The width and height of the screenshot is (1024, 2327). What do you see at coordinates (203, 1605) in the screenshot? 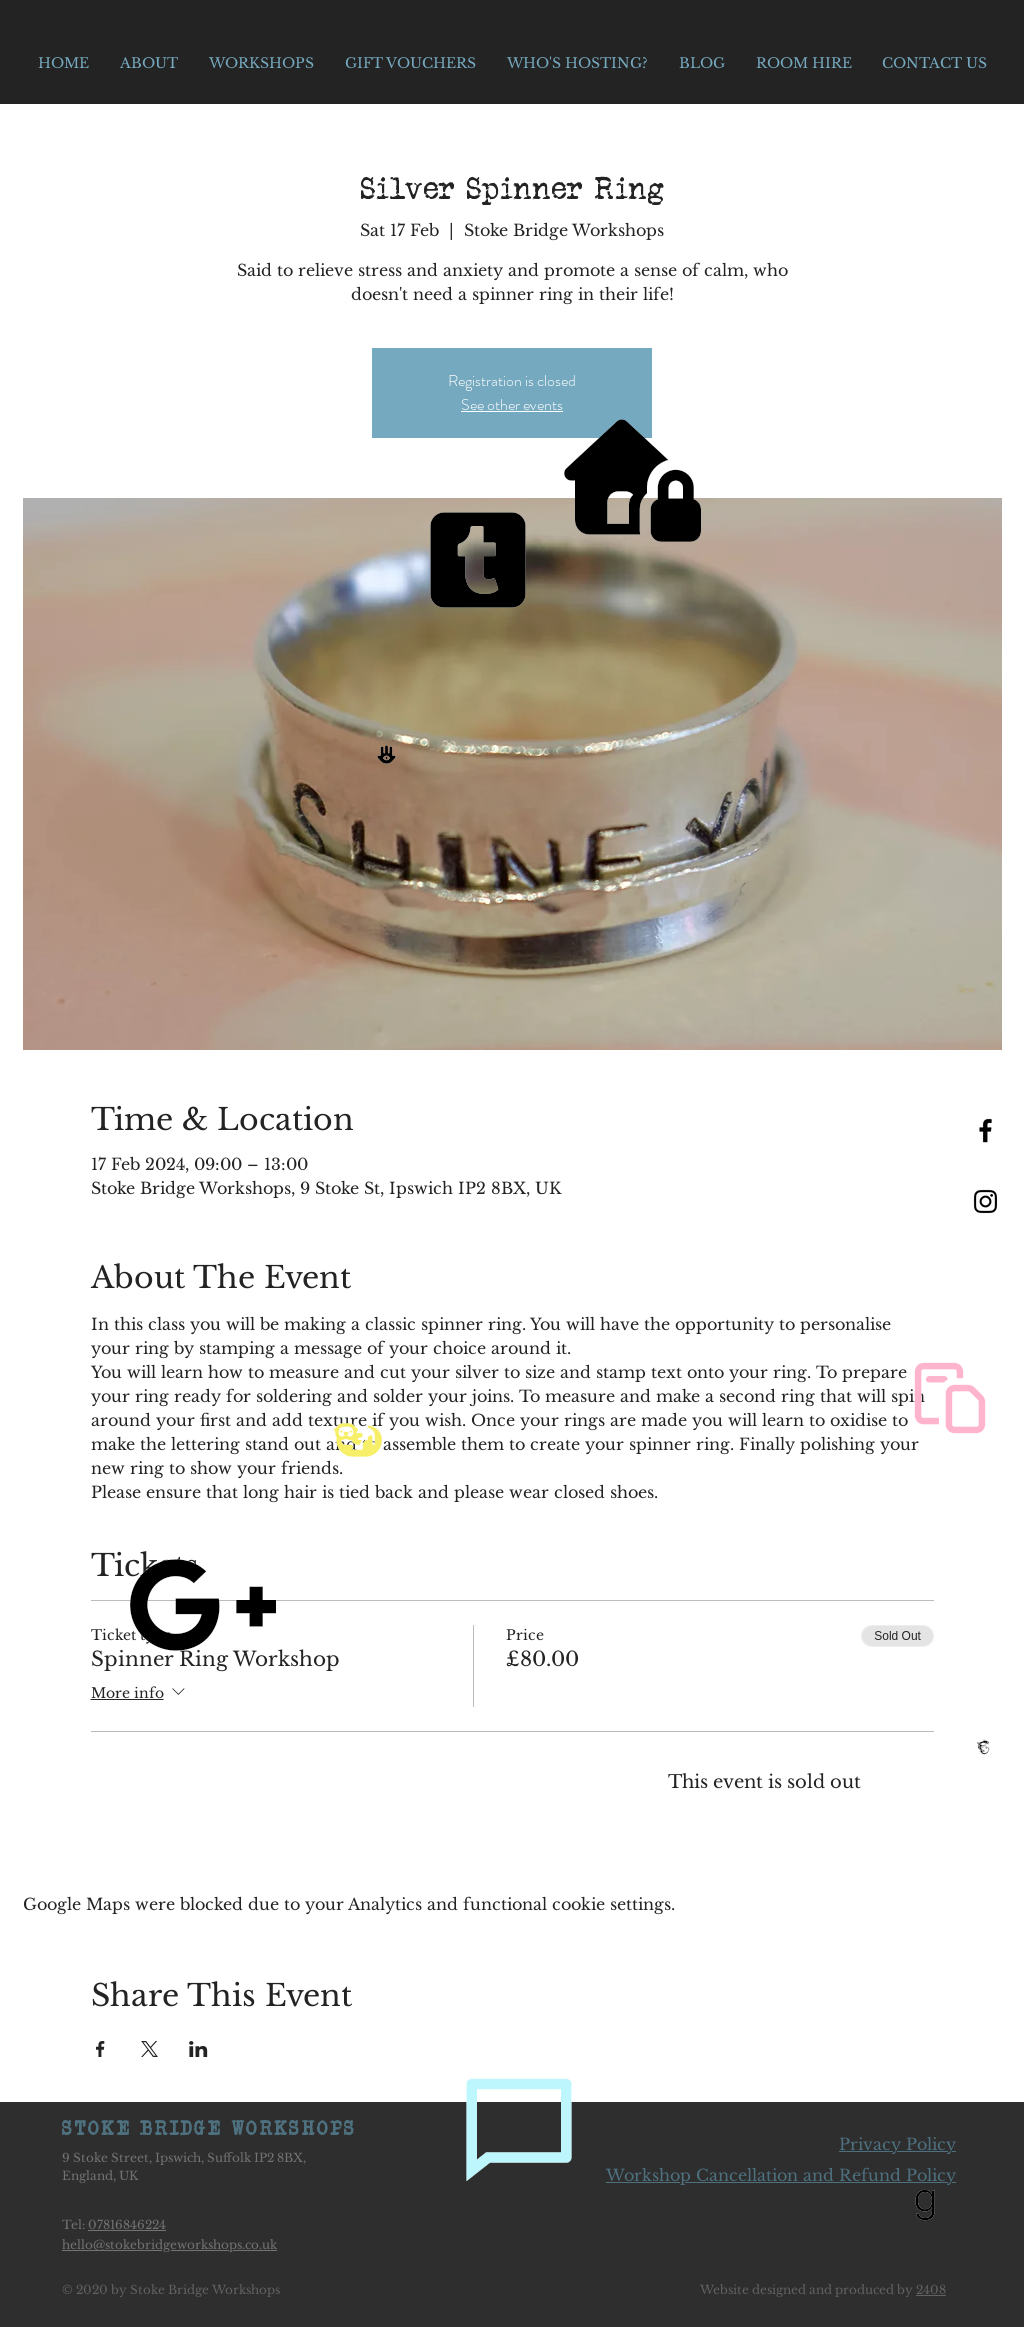
I see `google+ social media logo` at bounding box center [203, 1605].